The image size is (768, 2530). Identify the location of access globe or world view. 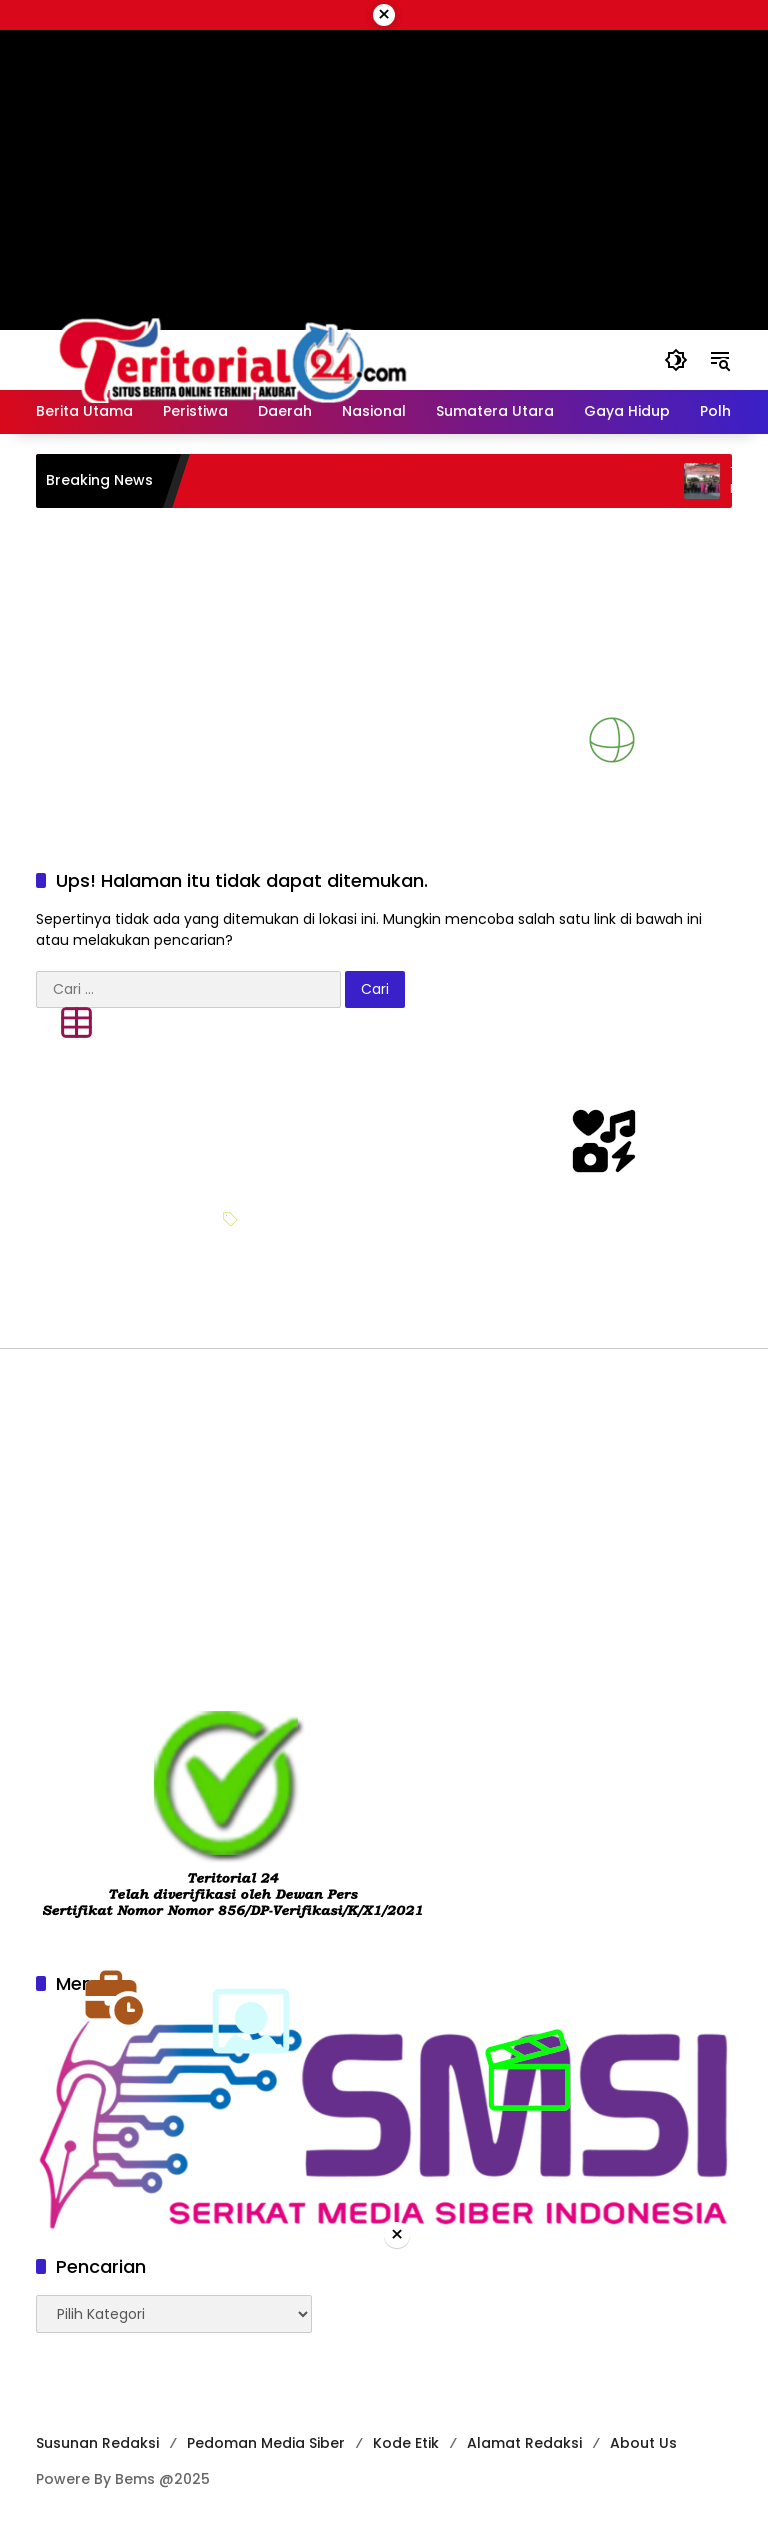
(612, 740).